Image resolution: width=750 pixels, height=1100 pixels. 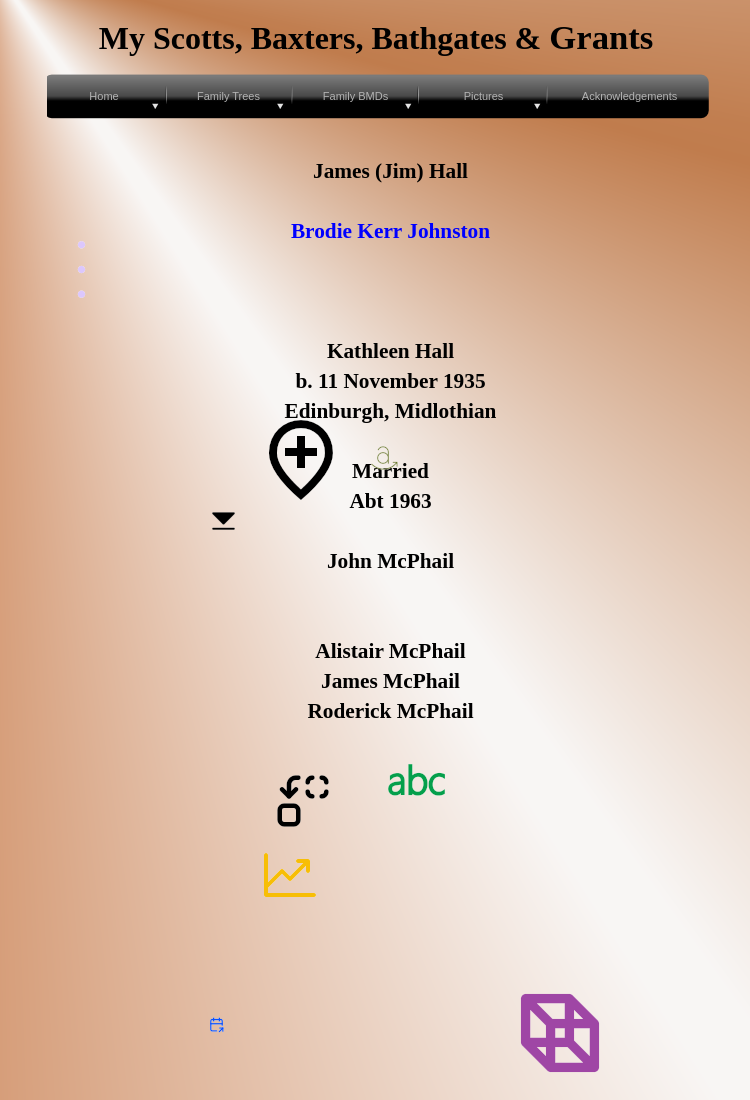 What do you see at coordinates (216, 1024) in the screenshot?
I see `share a calendar event` at bounding box center [216, 1024].